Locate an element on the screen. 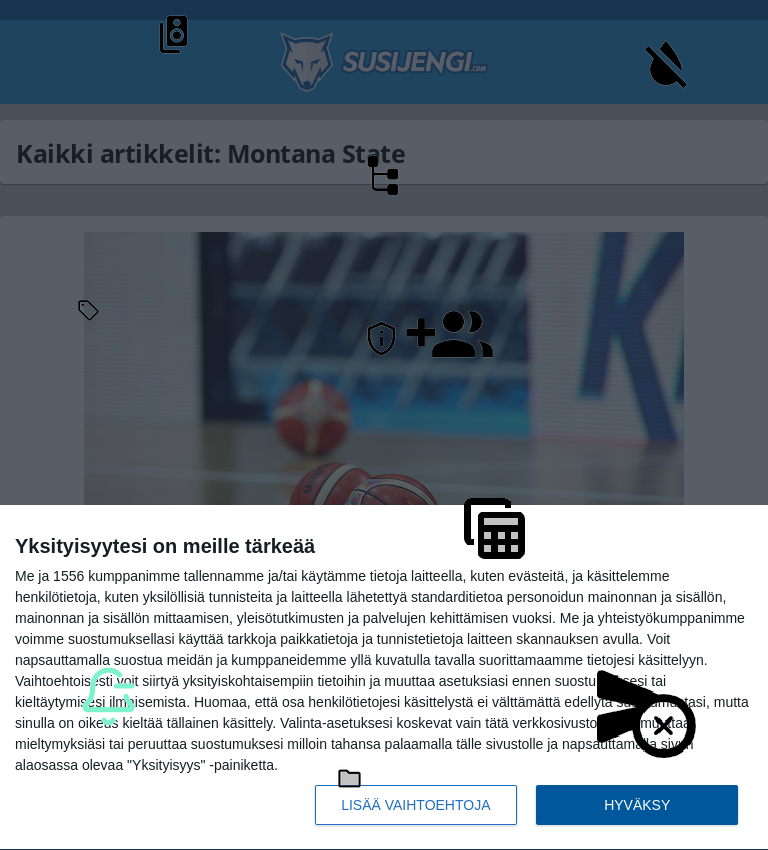 This screenshot has width=768, height=850. add or view tags for an item is located at coordinates (88, 310).